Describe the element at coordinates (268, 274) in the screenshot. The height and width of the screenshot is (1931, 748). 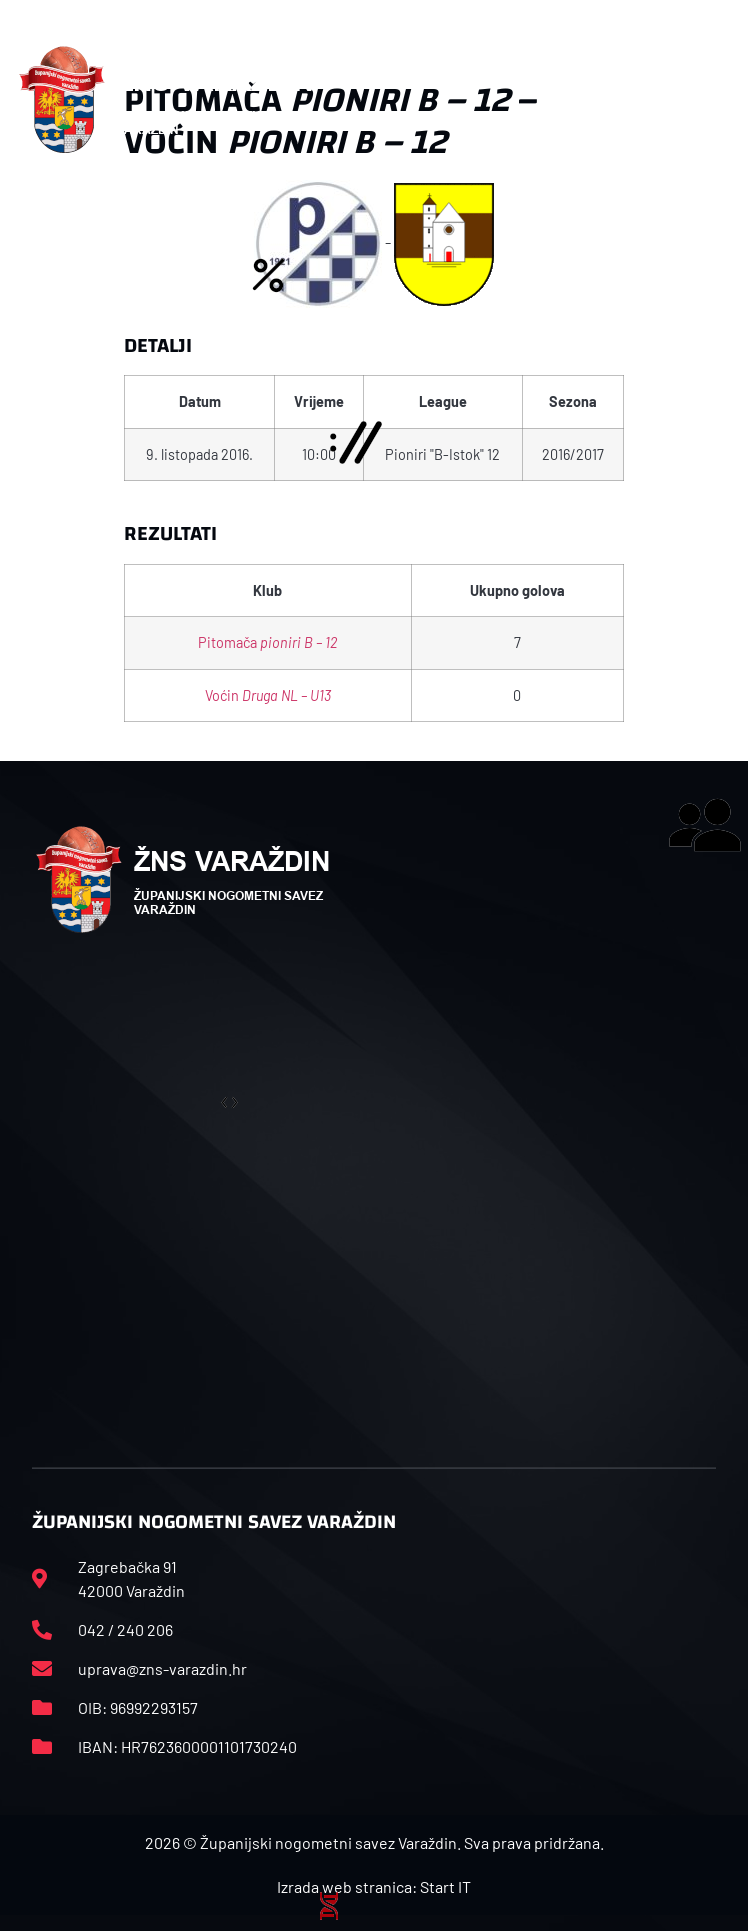
I see `view discount or sale information` at that location.